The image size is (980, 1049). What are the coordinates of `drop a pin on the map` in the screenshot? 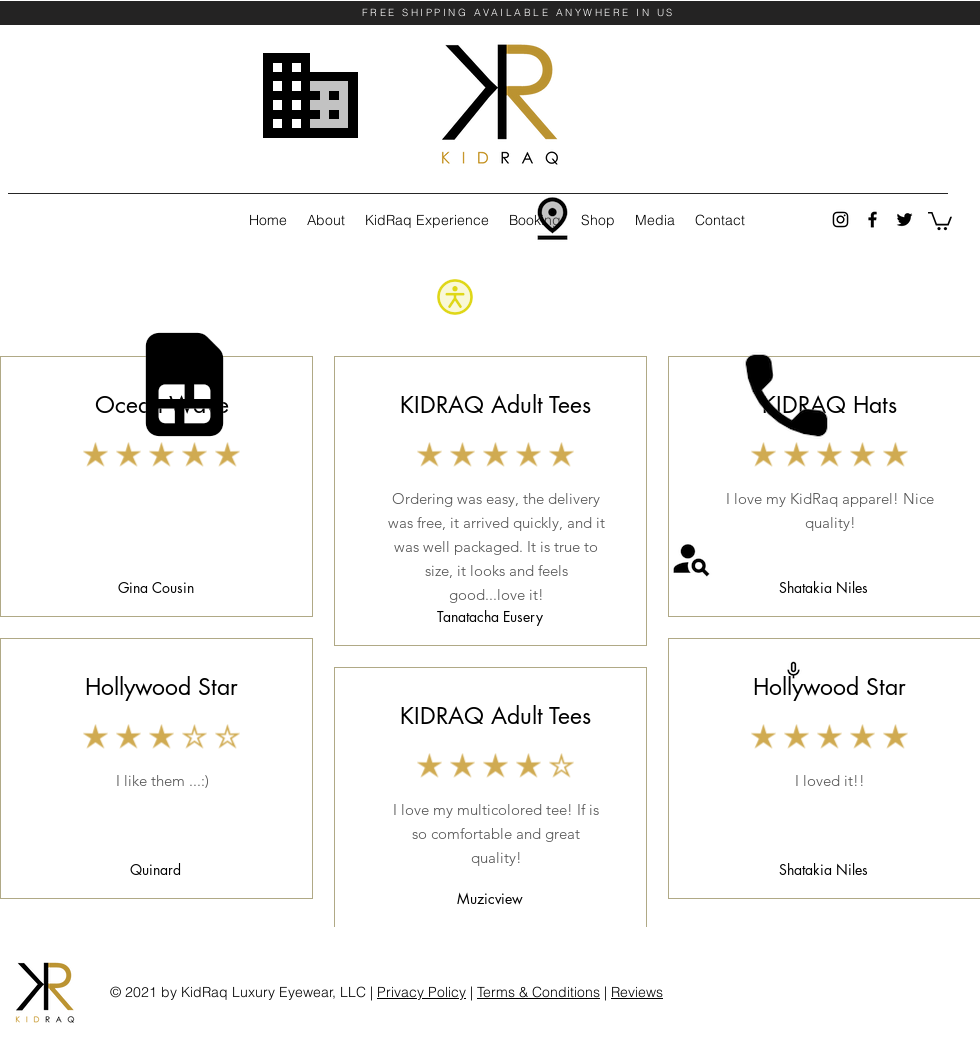 It's located at (552, 218).